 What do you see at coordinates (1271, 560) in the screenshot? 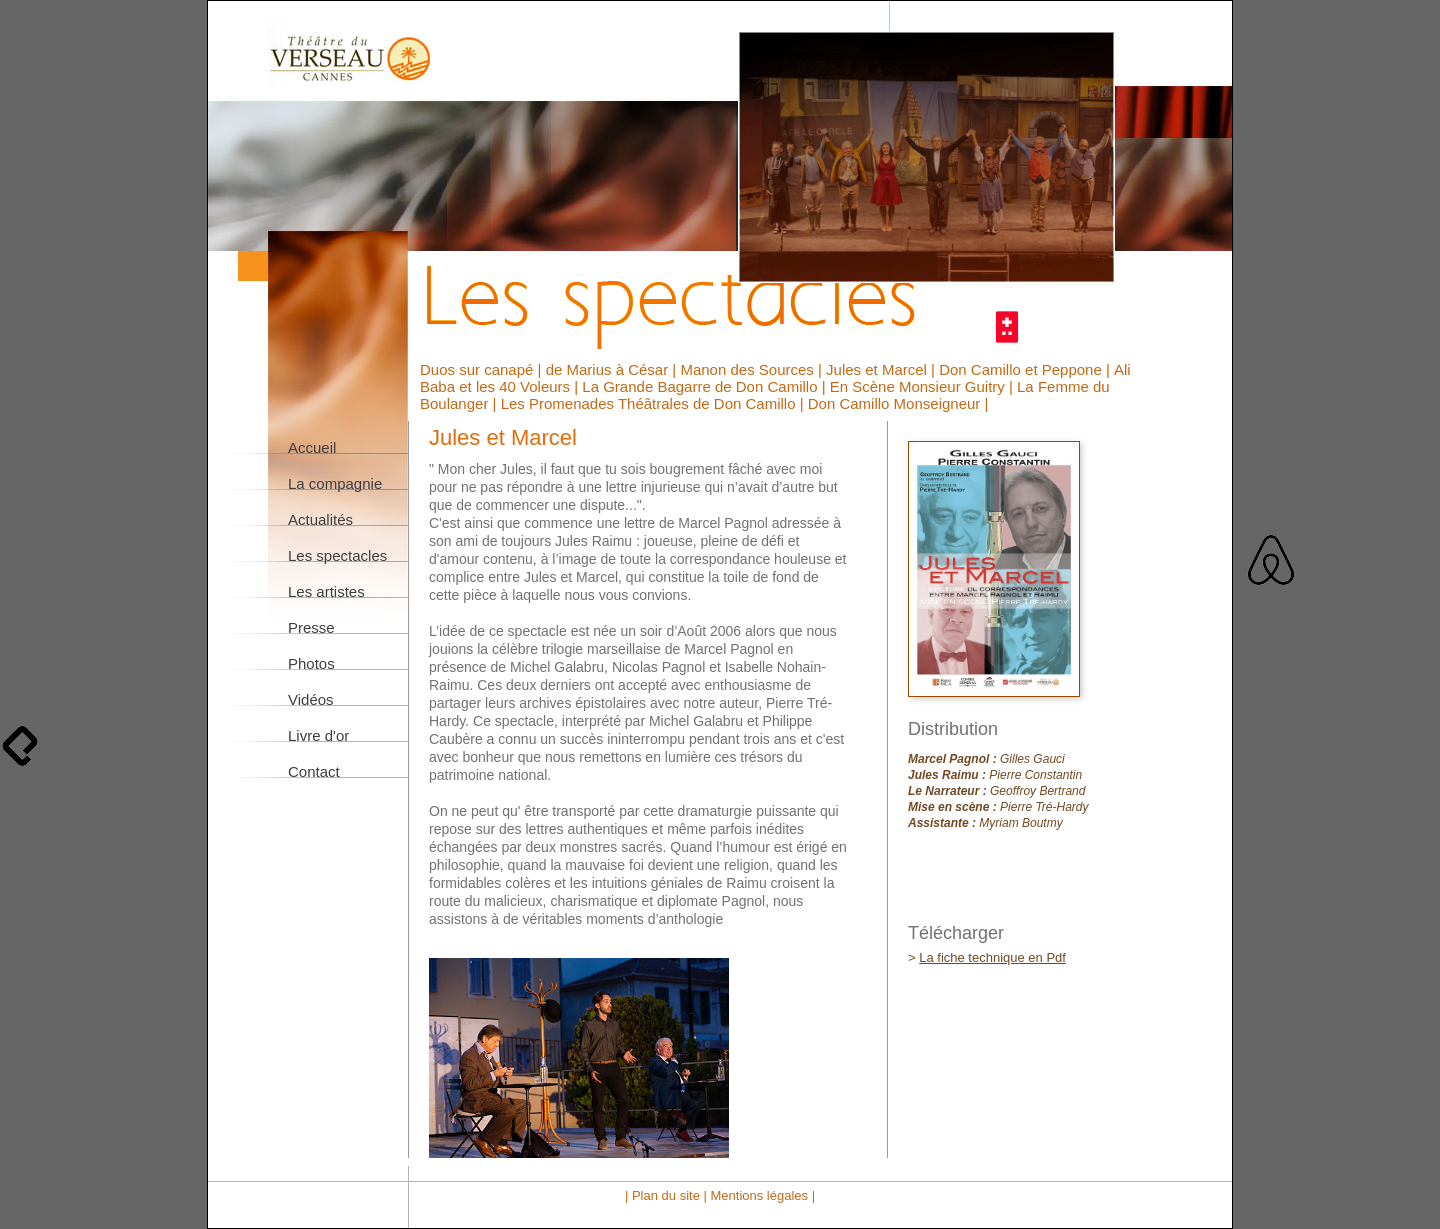
I see `open the Airbnb app` at bounding box center [1271, 560].